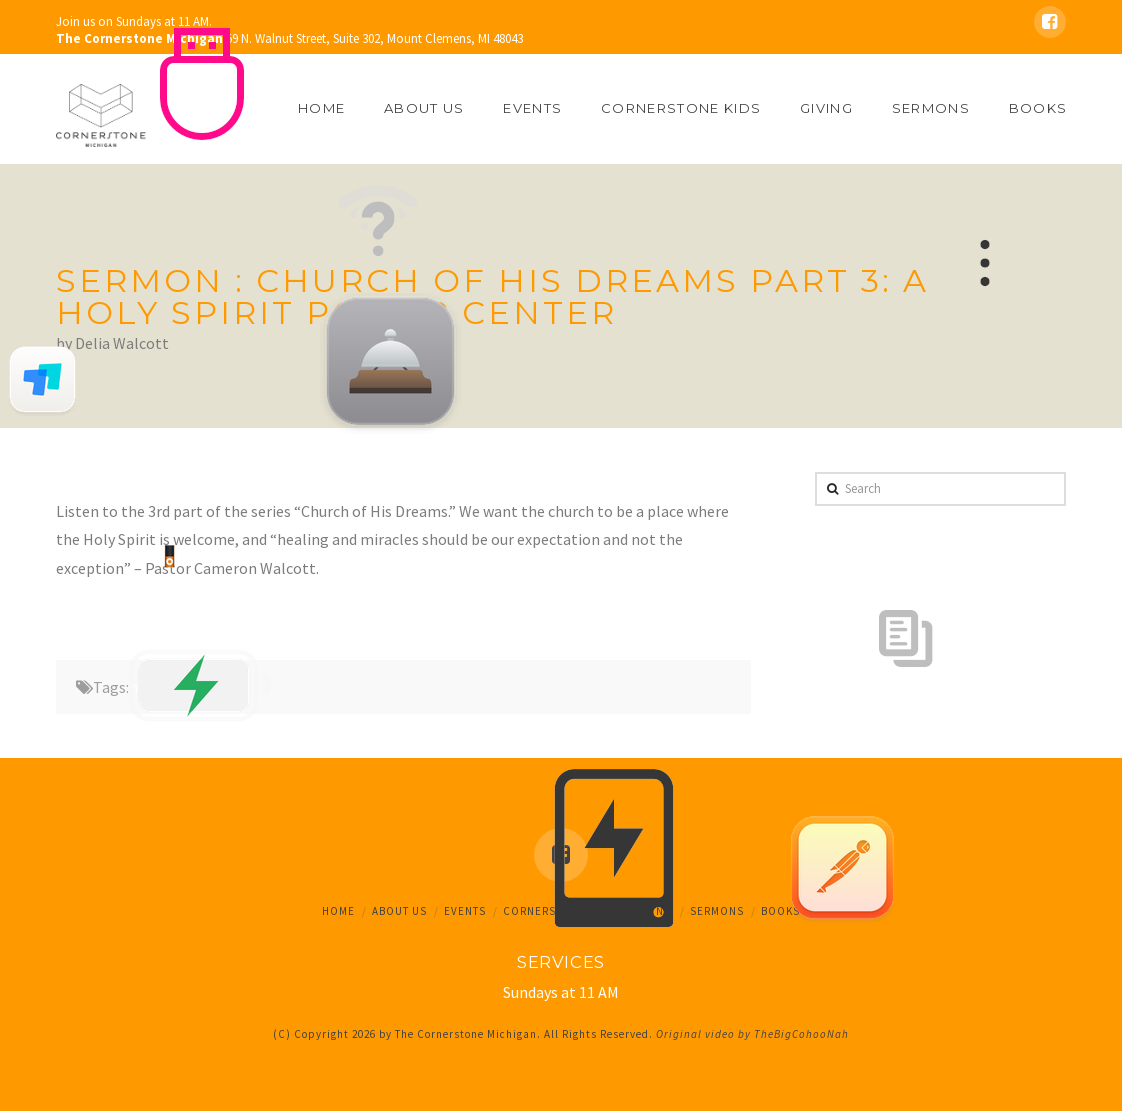  What do you see at coordinates (842, 867) in the screenshot?
I see `open Postman API development app` at bounding box center [842, 867].